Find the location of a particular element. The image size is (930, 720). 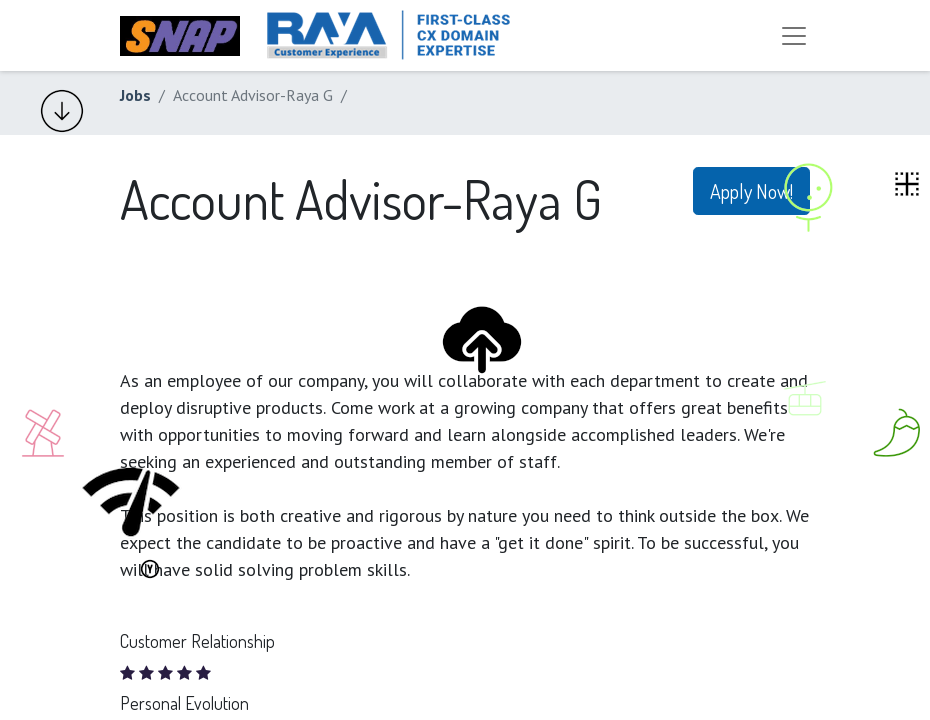

check network connection speed is located at coordinates (131, 501).